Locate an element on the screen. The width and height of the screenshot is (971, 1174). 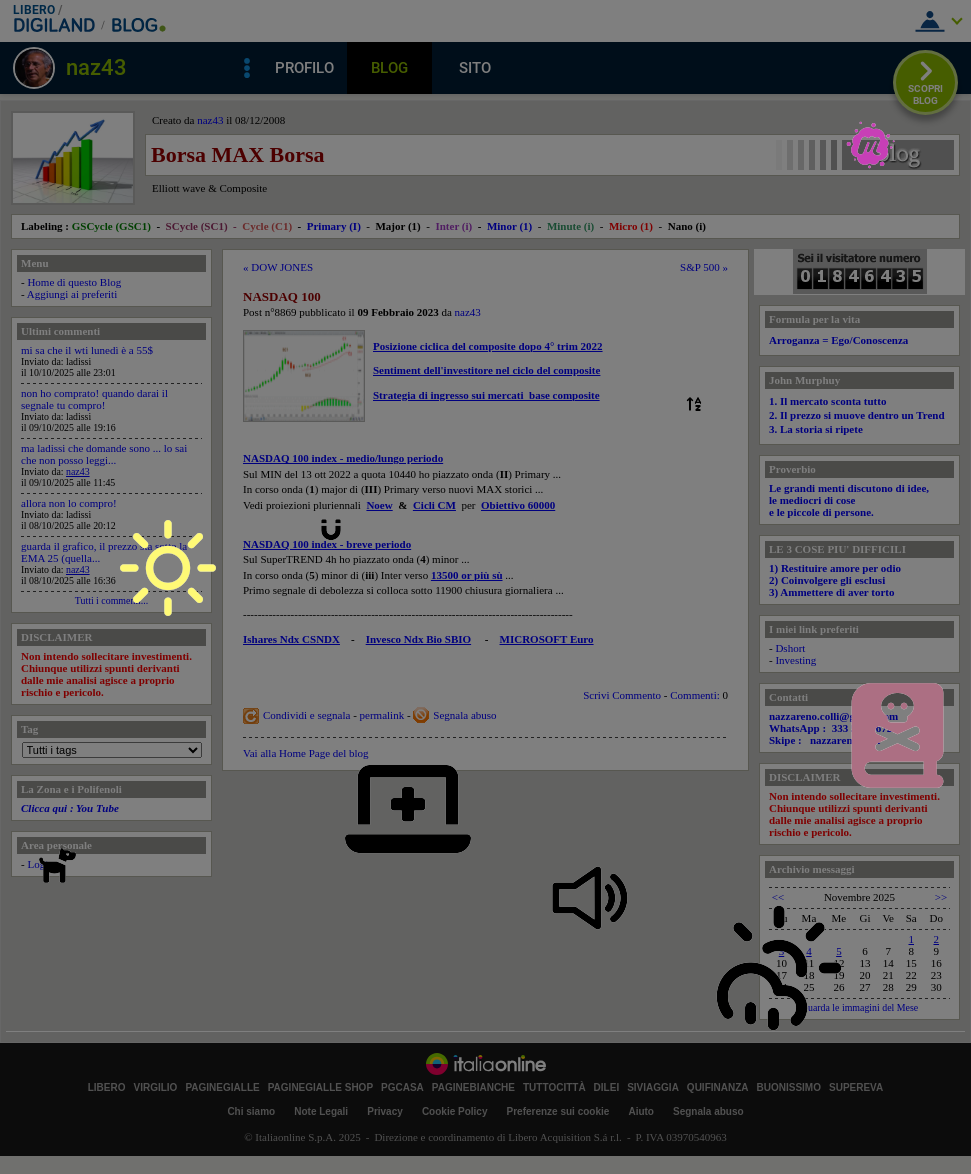
switch to light mode is located at coordinates (168, 568).